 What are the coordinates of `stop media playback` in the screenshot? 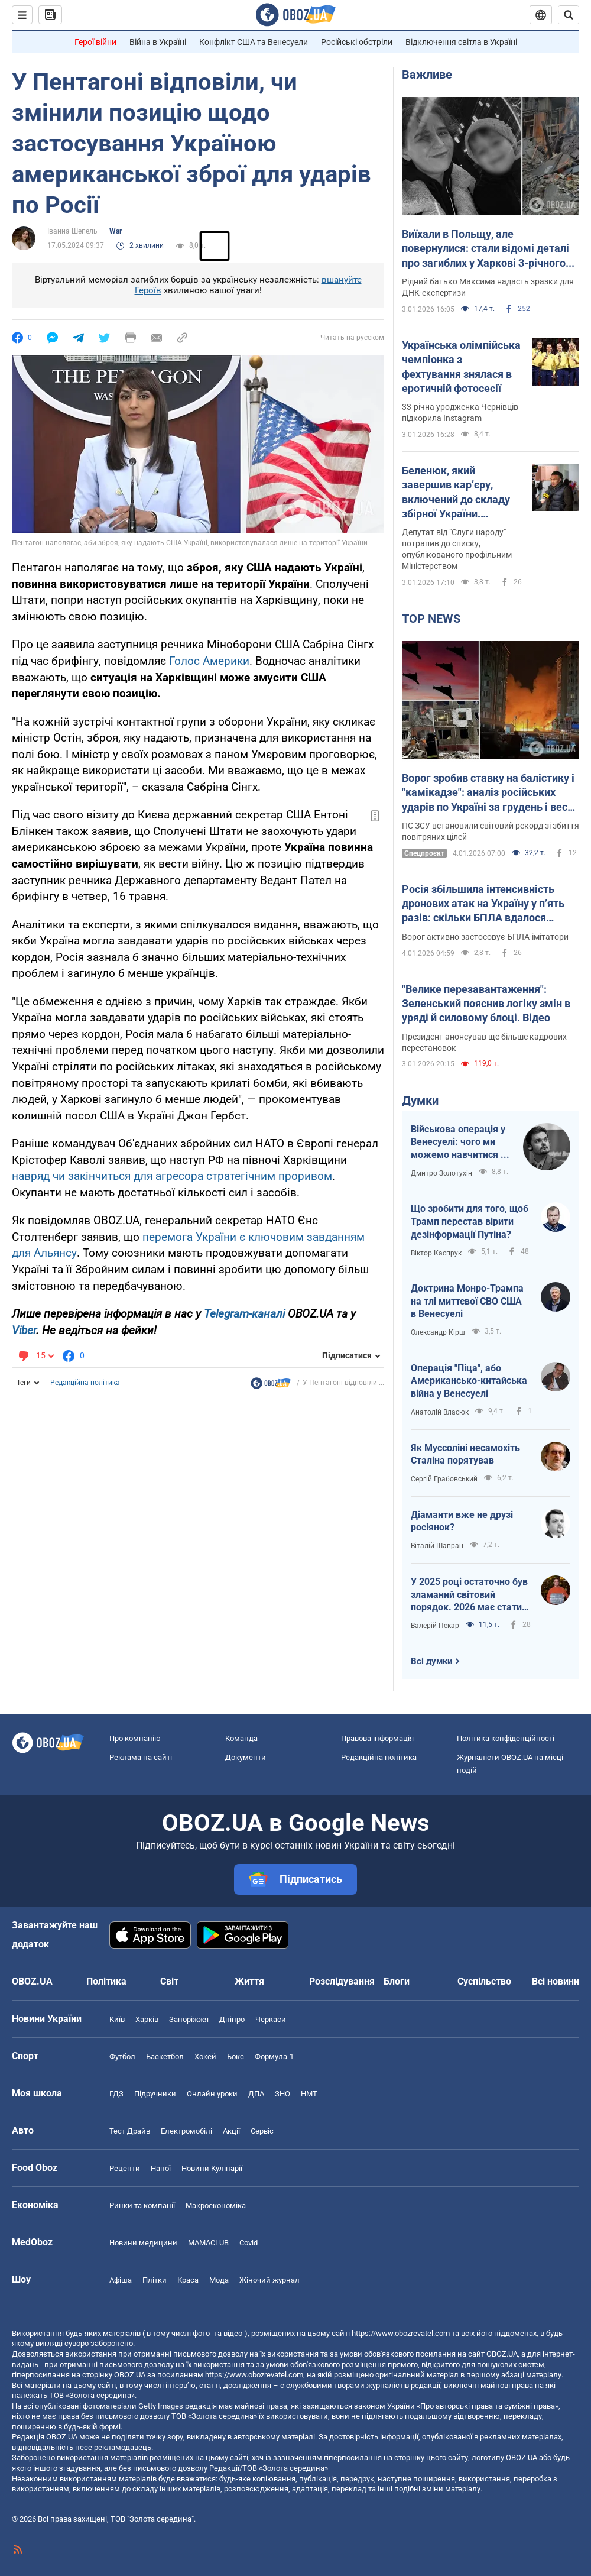 It's located at (215, 246).